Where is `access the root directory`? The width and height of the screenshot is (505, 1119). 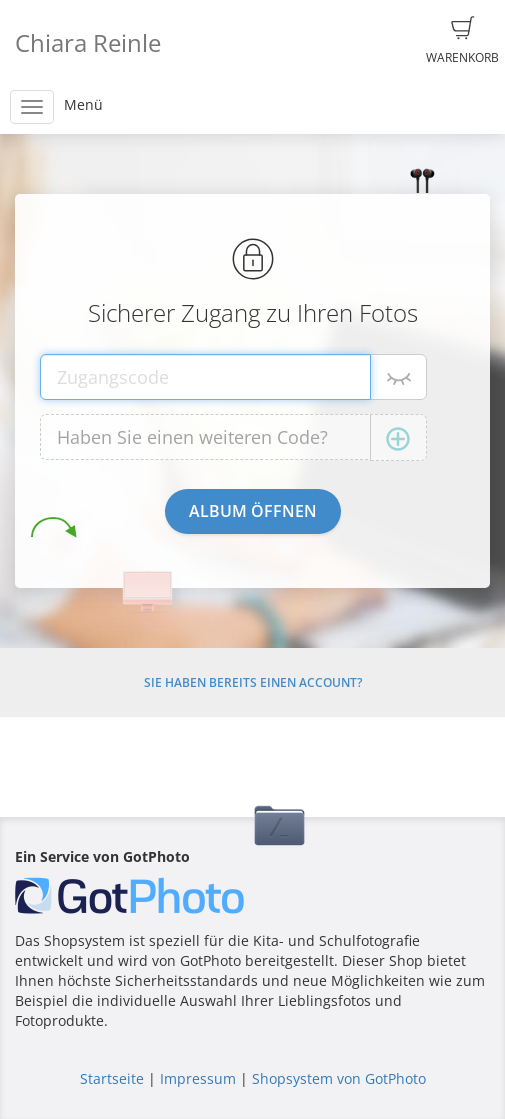 access the root directory is located at coordinates (279, 825).